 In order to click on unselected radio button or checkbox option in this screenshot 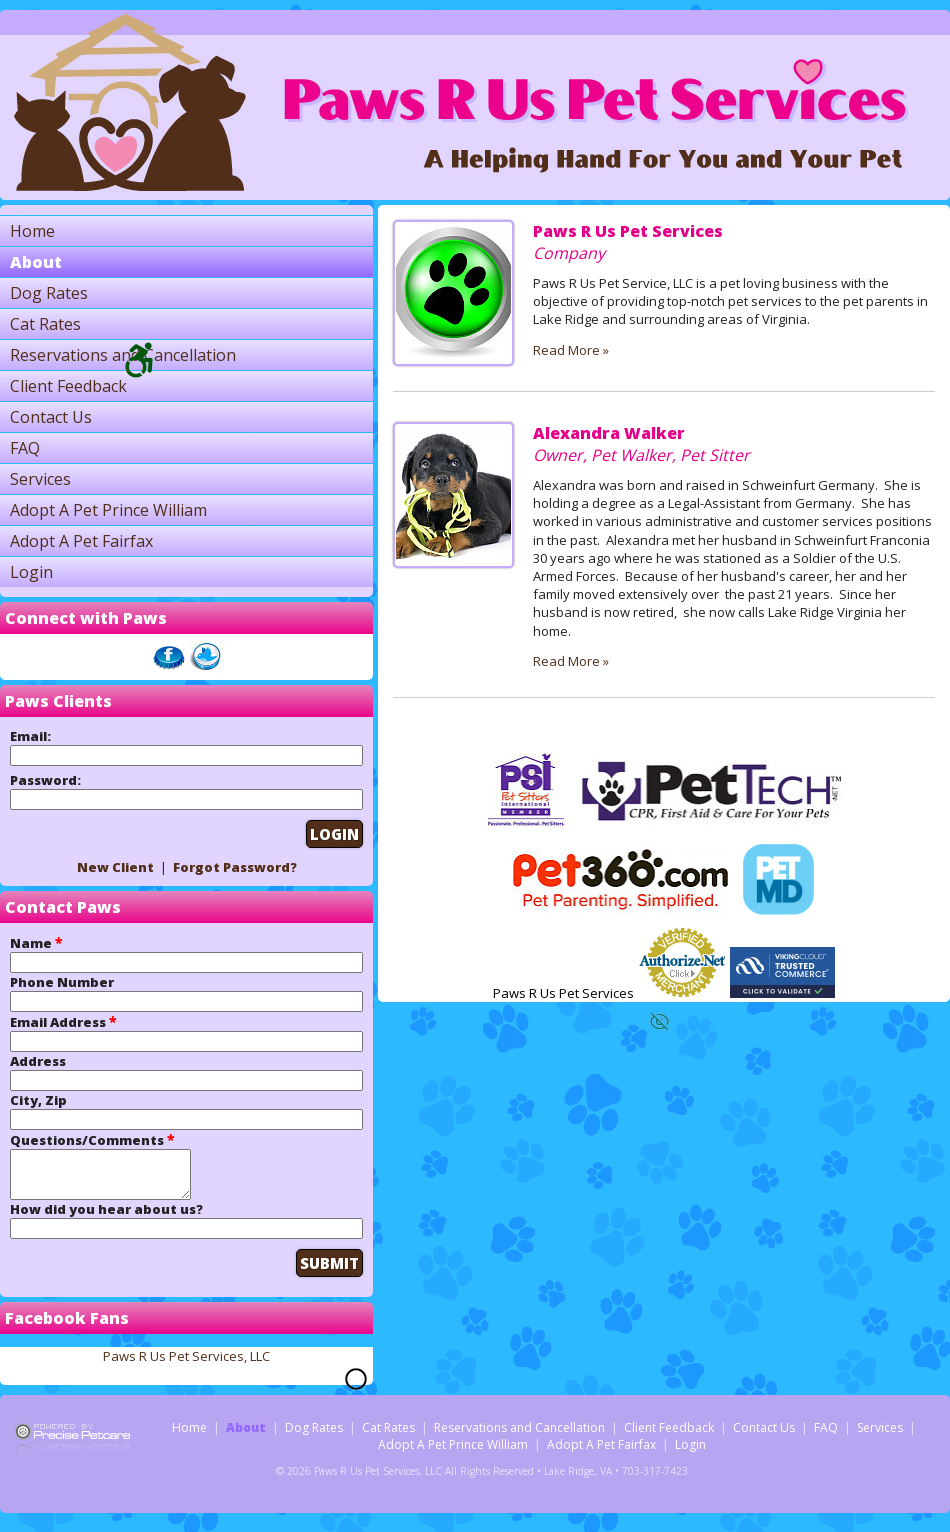, I will do `click(356, 1379)`.